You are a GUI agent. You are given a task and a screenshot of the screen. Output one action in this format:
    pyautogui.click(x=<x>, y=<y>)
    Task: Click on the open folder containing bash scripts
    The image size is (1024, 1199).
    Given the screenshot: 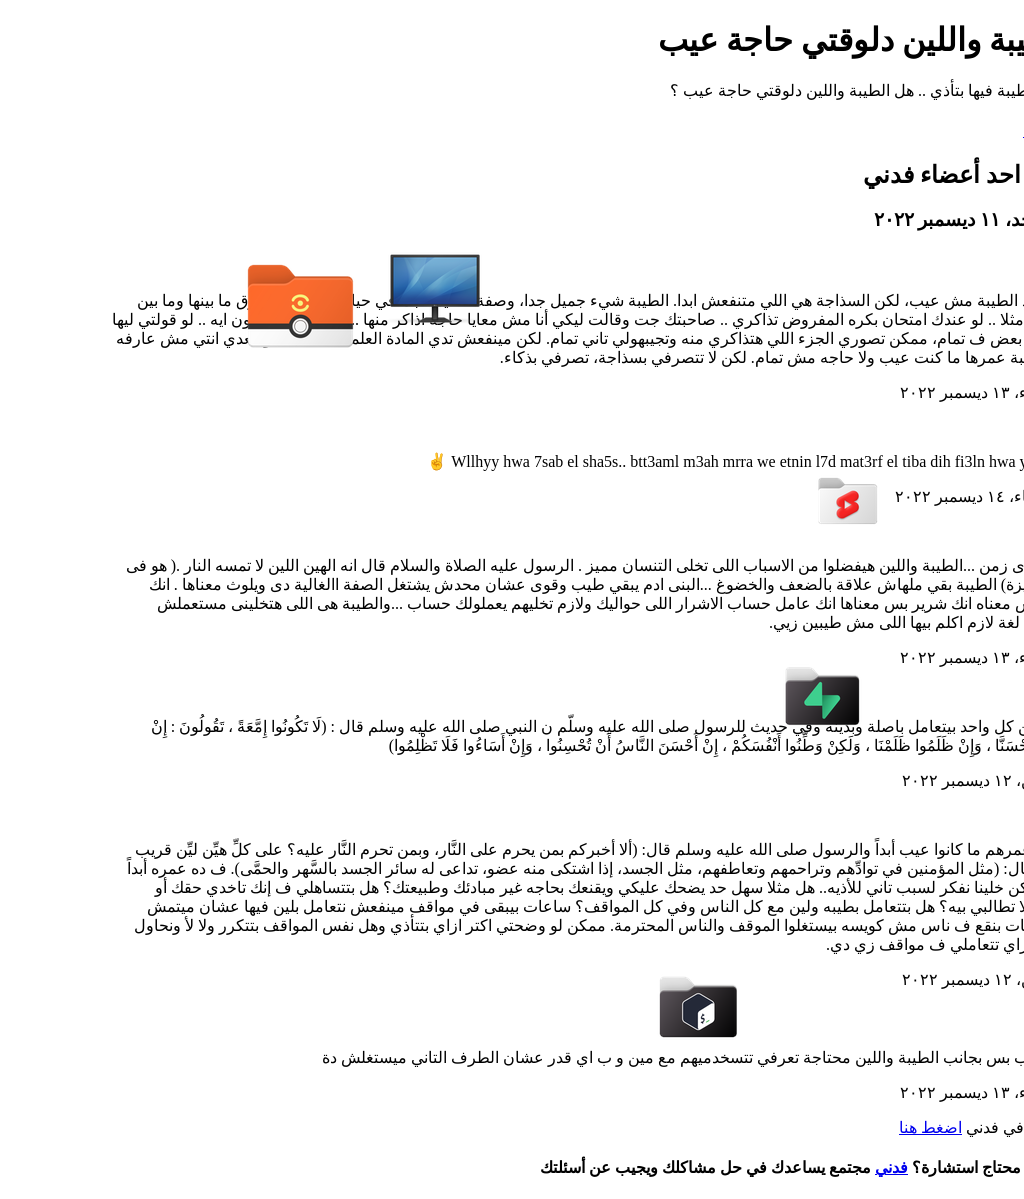 What is the action you would take?
    pyautogui.click(x=698, y=1009)
    